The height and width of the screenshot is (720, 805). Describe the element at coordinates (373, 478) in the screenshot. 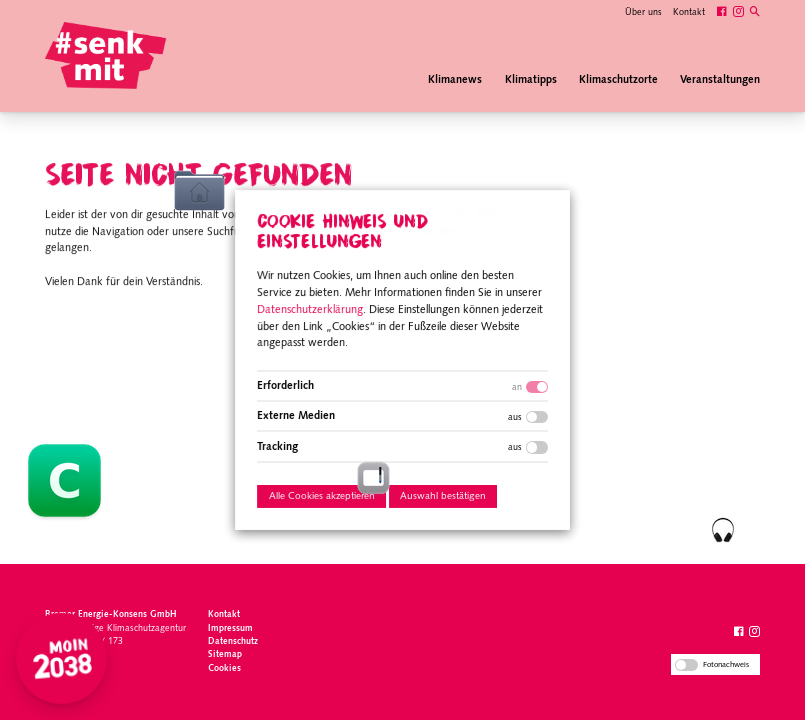

I see `access tablet and display preferences` at that location.